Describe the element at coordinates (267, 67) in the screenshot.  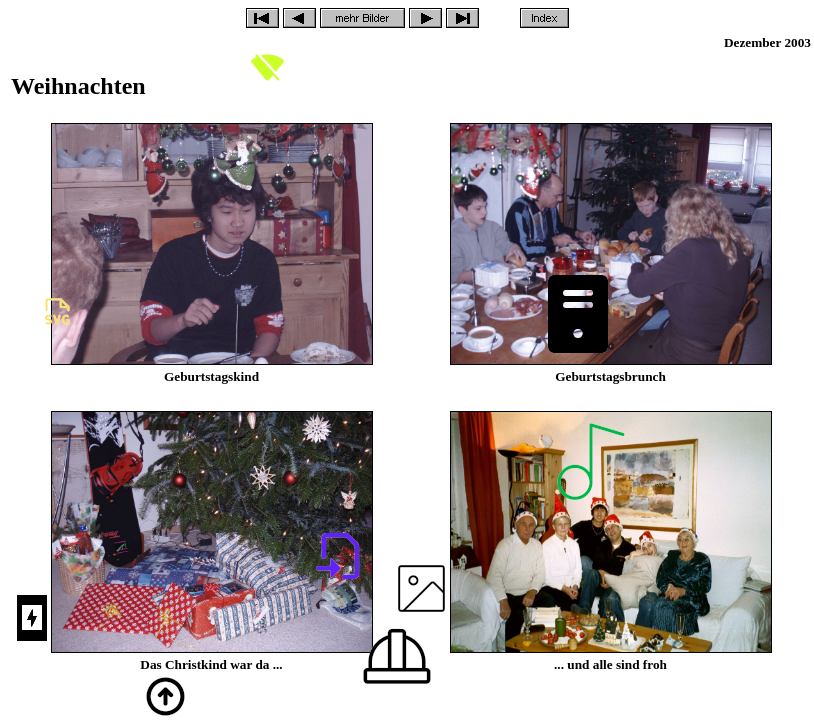
I see `indicates no wifi connection available` at that location.